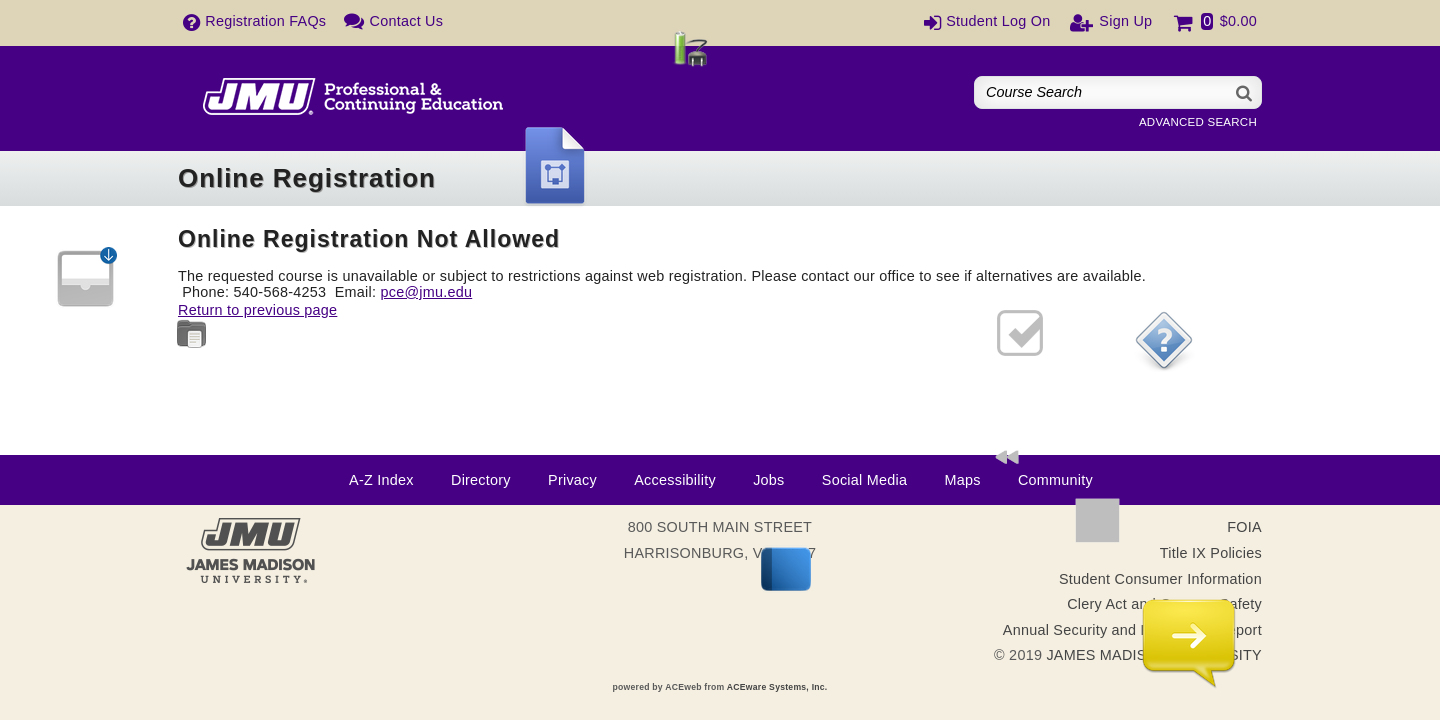 This screenshot has height=720, width=1440. I want to click on a Microsoft Visio diagram file, so click(555, 167).